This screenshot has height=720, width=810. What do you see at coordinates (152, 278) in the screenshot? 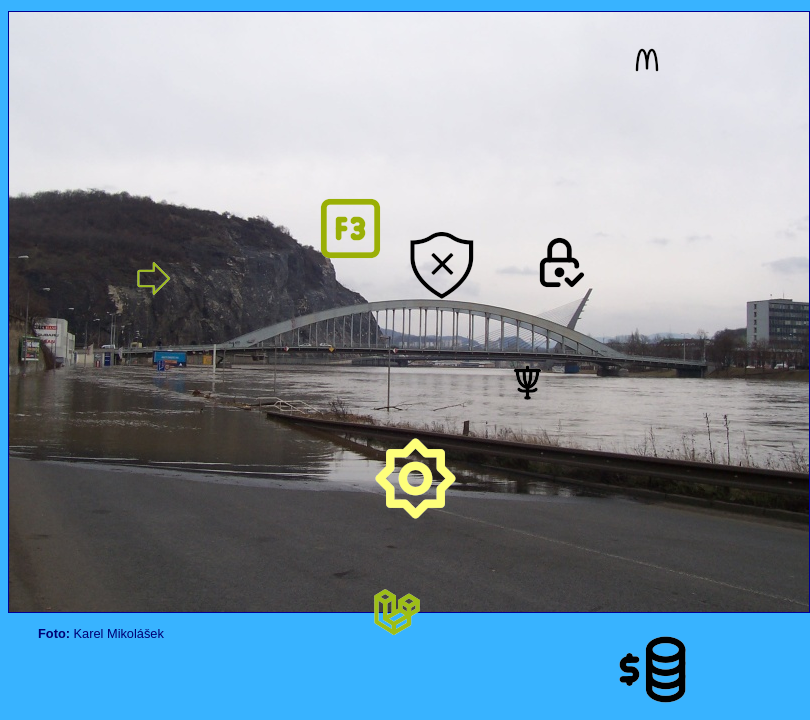
I see `go to next item or step` at bounding box center [152, 278].